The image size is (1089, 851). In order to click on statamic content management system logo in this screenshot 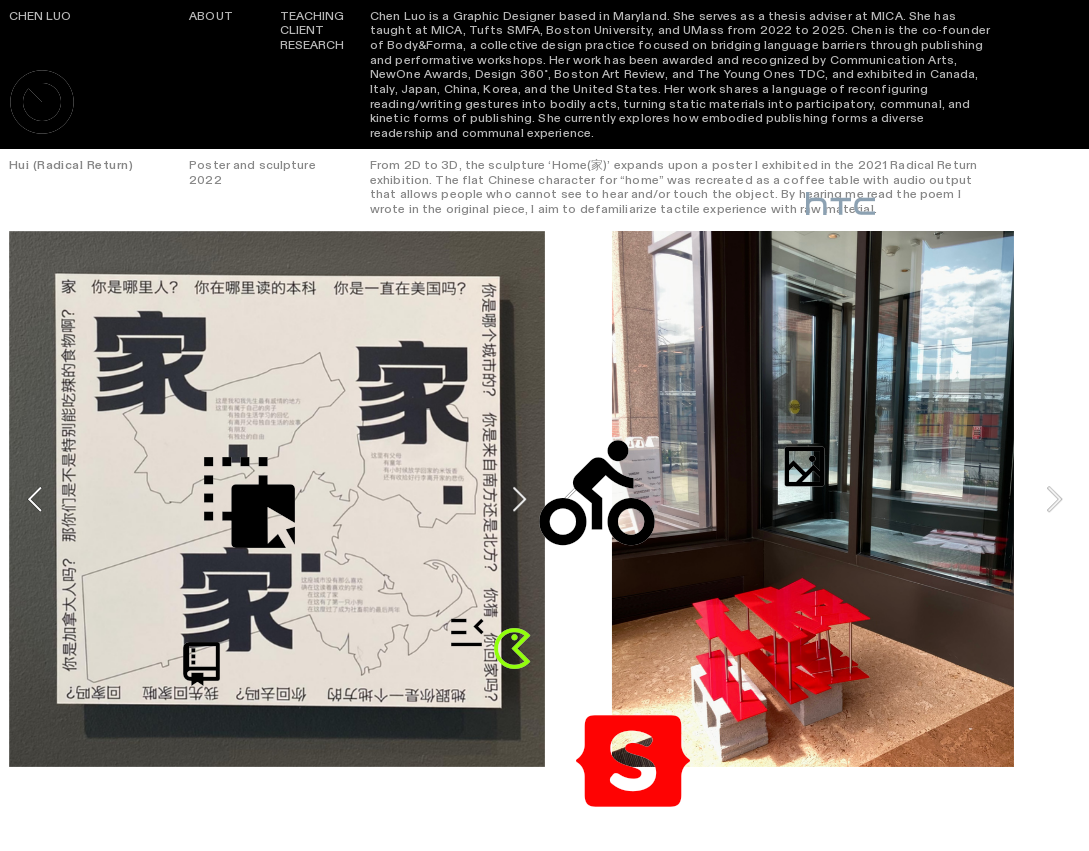, I will do `click(633, 761)`.